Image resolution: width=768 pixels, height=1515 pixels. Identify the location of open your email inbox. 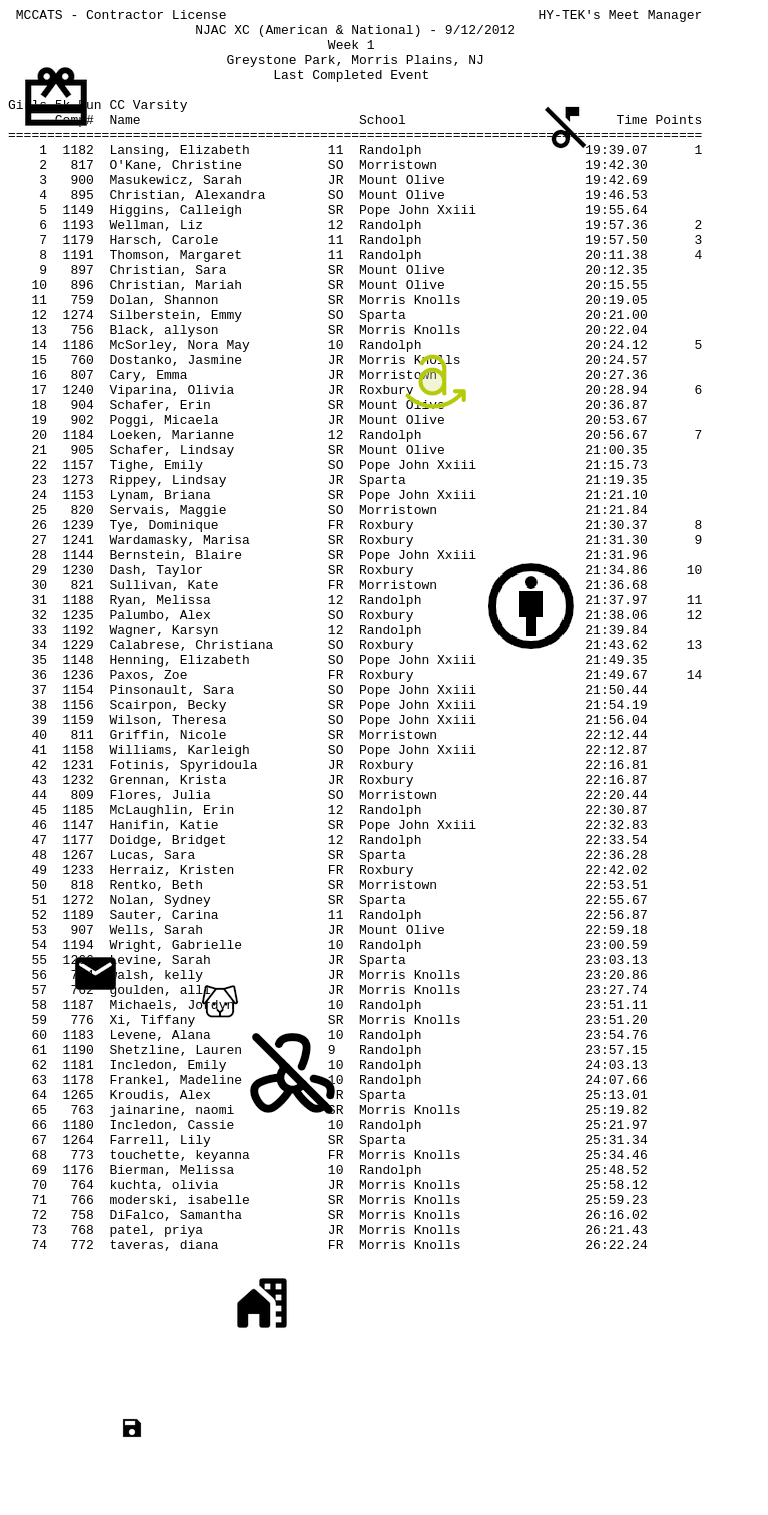
(95, 973).